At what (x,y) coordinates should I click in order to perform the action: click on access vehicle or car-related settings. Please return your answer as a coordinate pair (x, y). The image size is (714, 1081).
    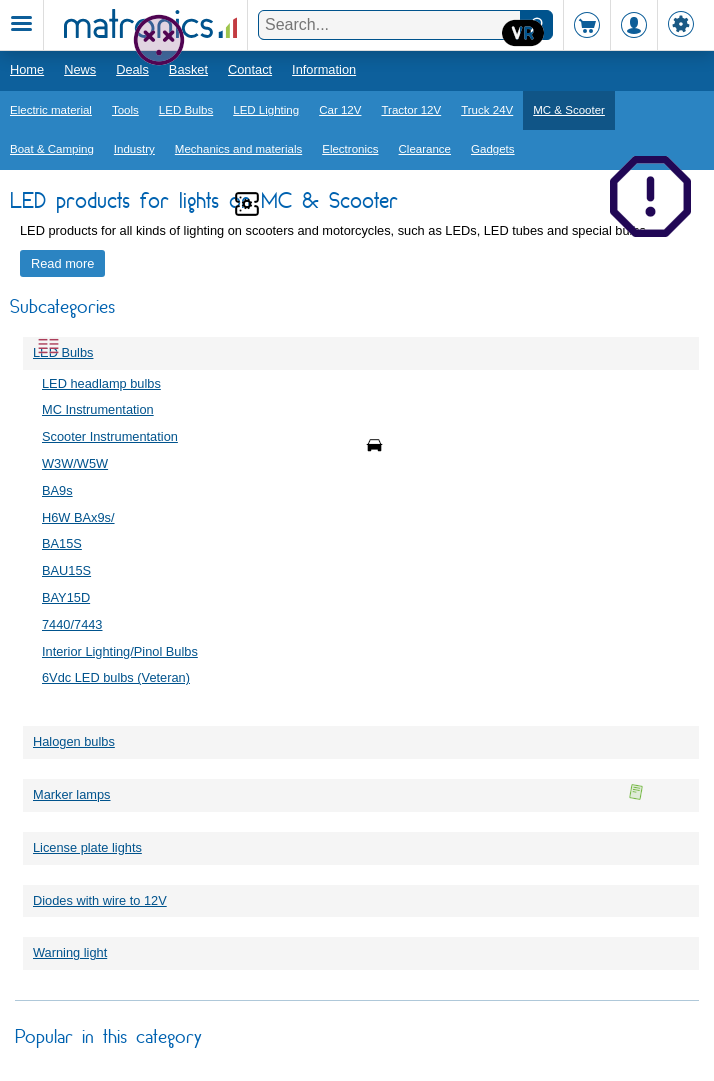
    Looking at the image, I should click on (374, 445).